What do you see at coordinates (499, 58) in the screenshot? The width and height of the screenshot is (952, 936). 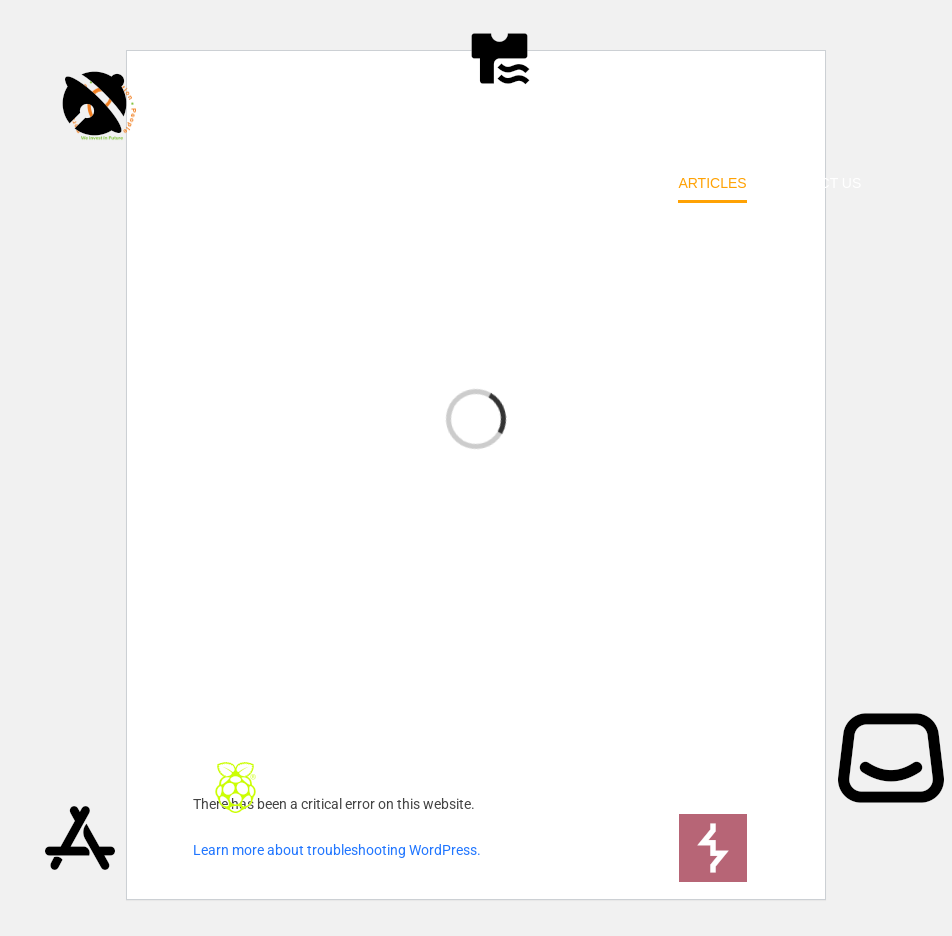 I see `indicates breathable or ventilated clothing` at bounding box center [499, 58].